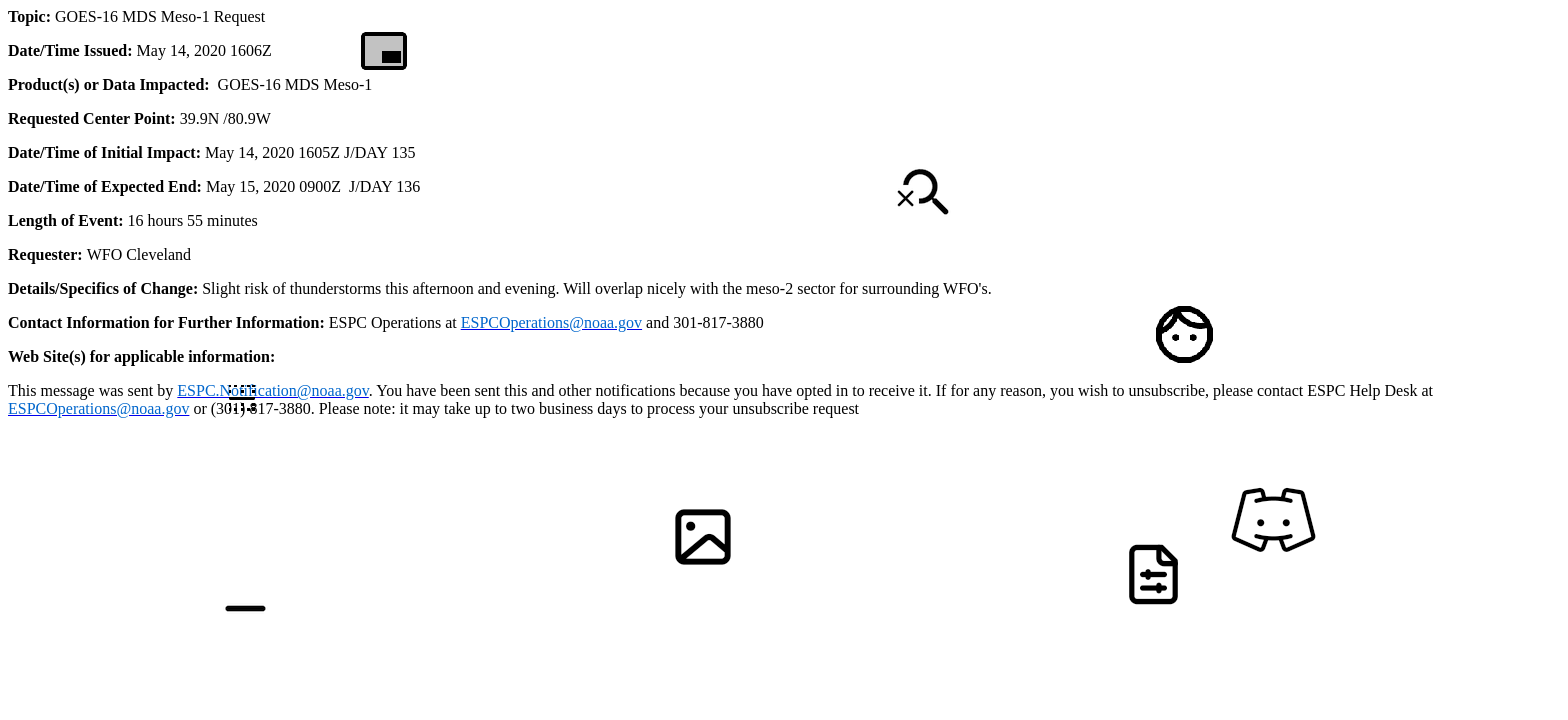 The image size is (1568, 720). What do you see at coordinates (703, 537) in the screenshot?
I see `view image or photo` at bounding box center [703, 537].